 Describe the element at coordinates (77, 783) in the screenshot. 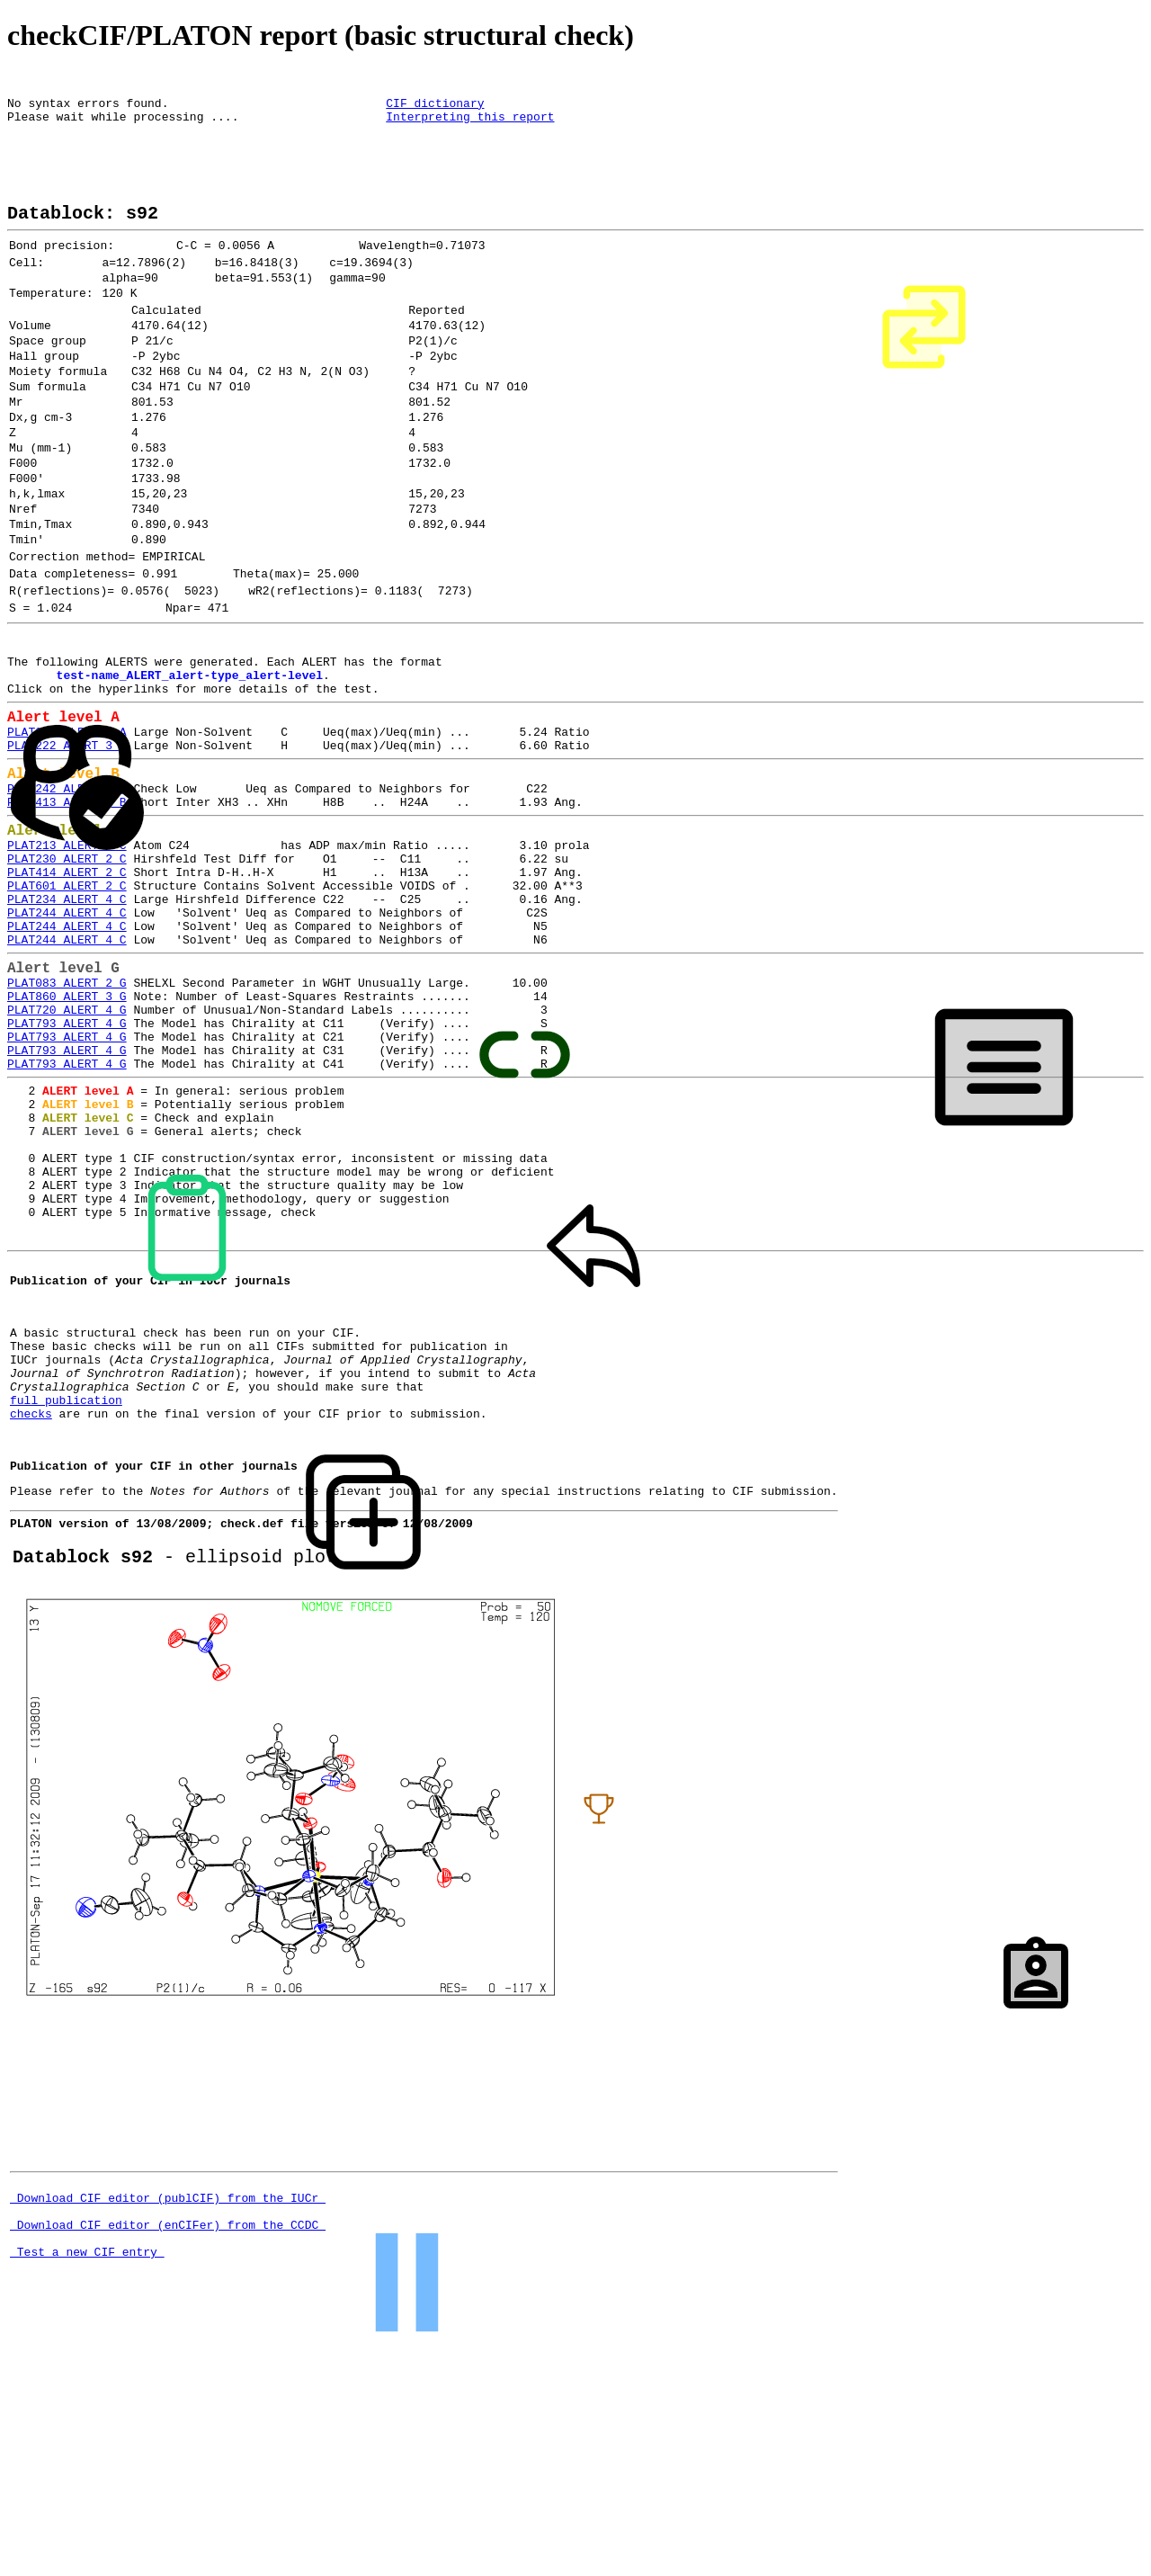

I see `github copilot connection successful` at that location.